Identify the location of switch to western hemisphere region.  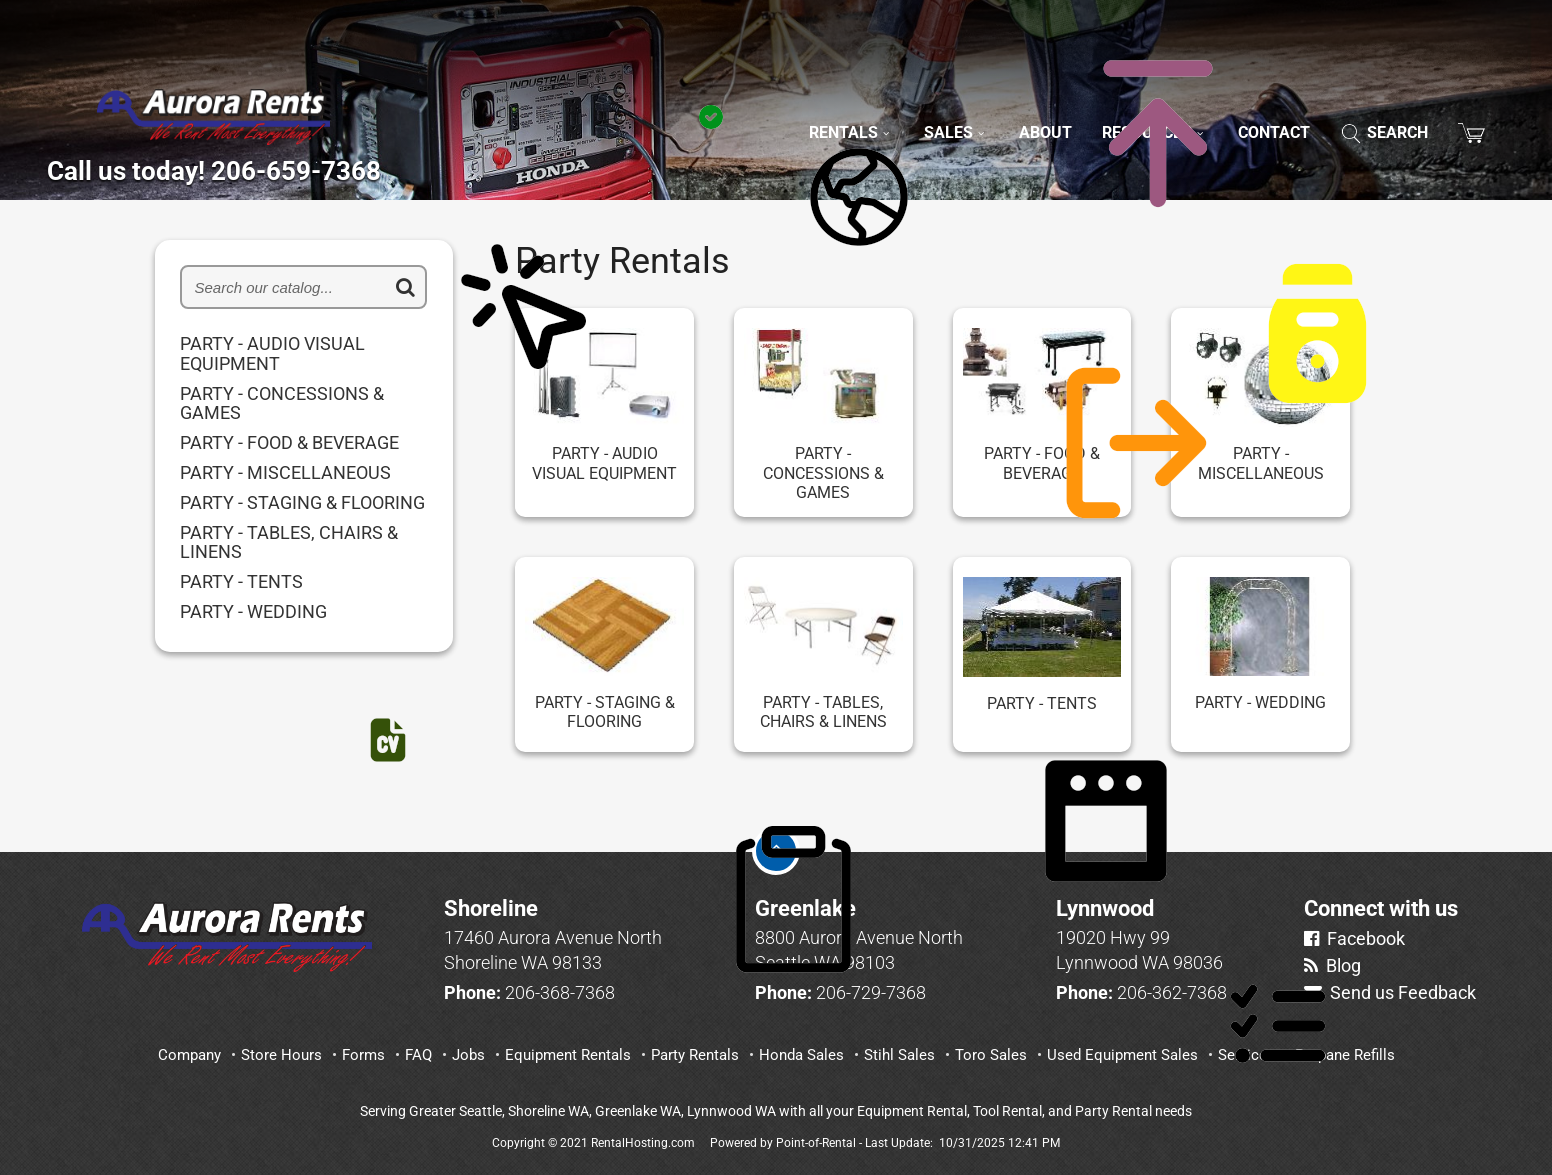
(859, 197).